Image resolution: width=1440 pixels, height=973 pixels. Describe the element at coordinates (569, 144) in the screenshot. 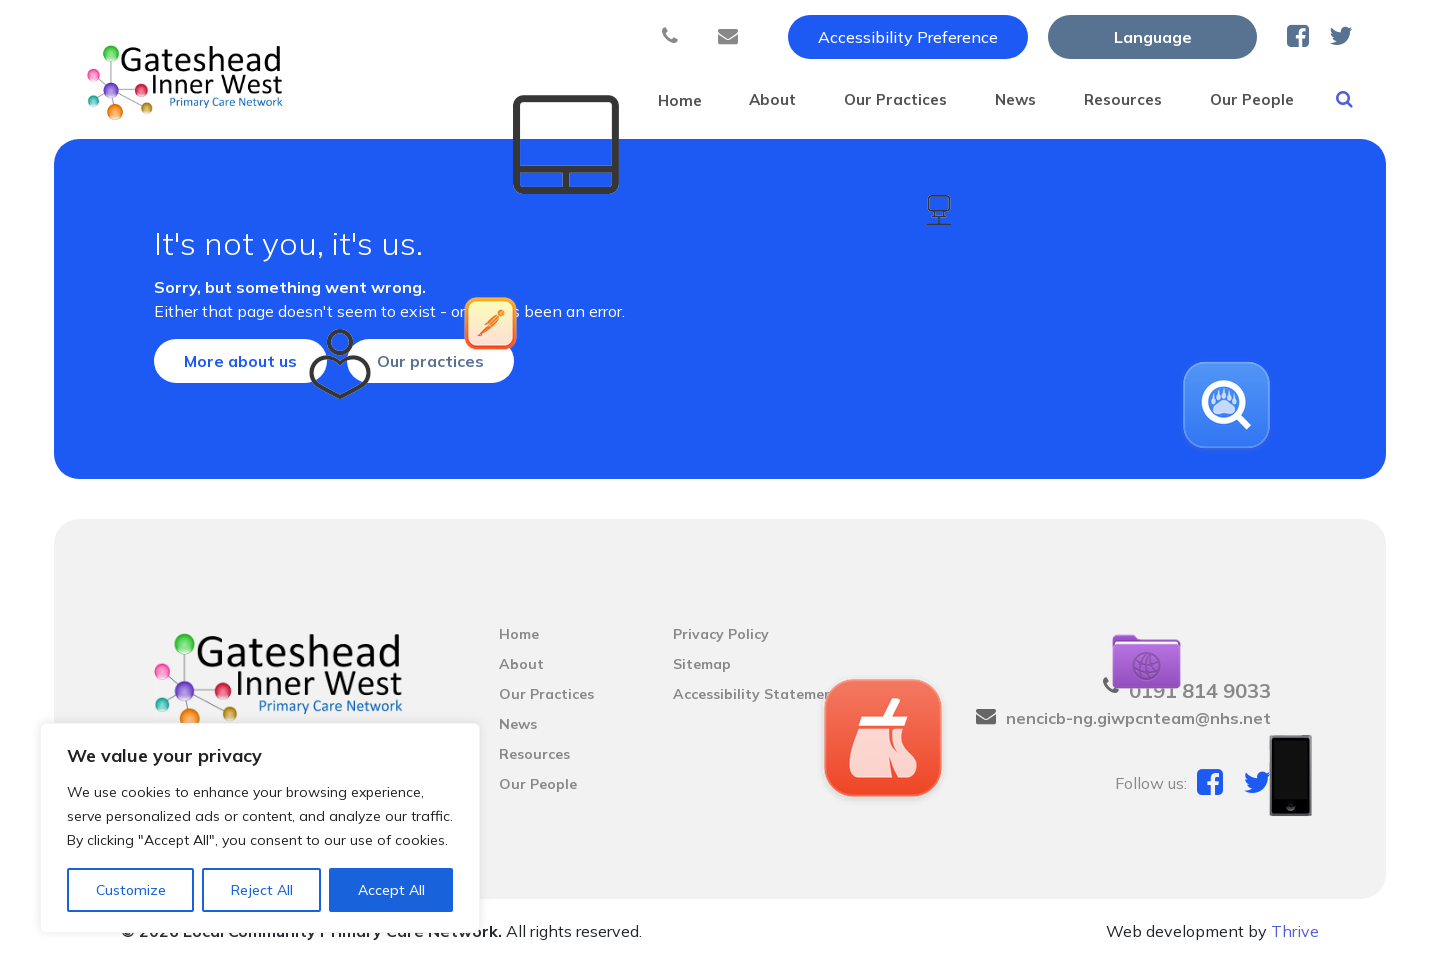

I see `touchpad or trackpad input device` at that location.